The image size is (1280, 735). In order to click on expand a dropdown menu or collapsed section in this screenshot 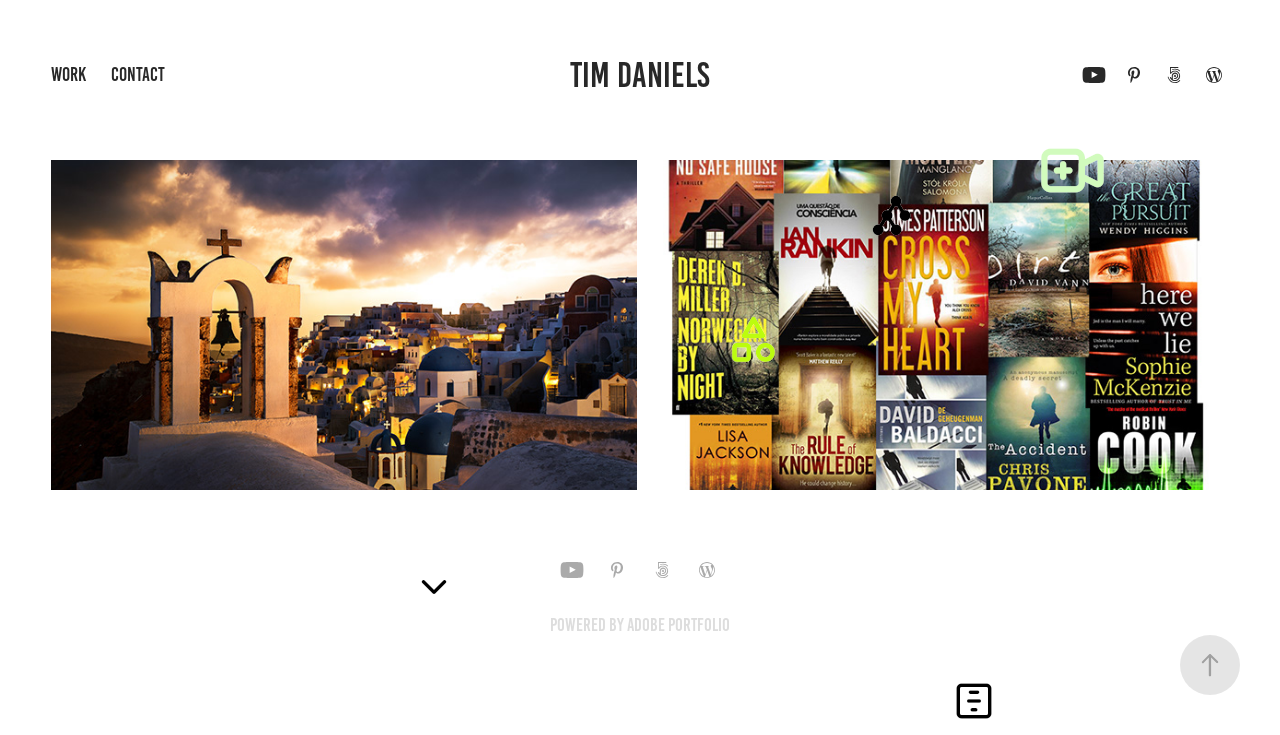, I will do `click(434, 587)`.